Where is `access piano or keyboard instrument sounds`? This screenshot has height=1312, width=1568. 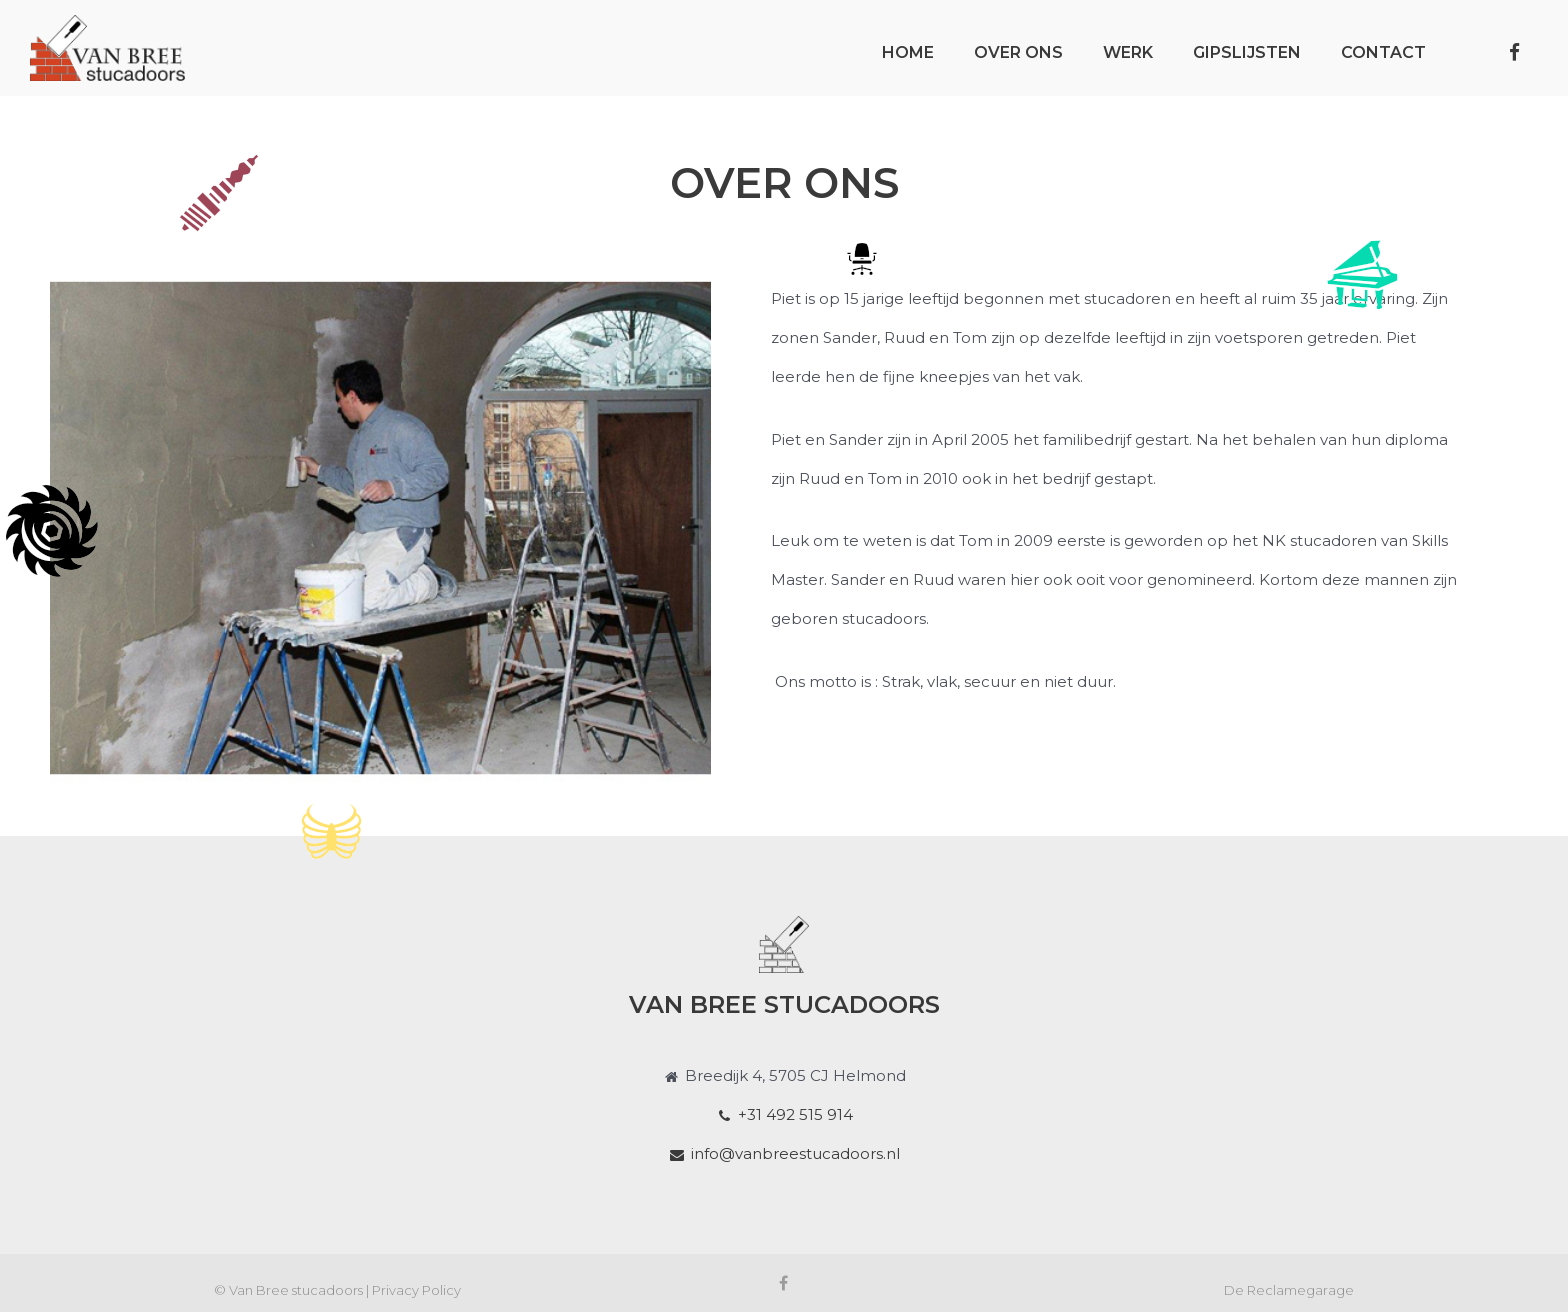
access piano or keyboard instrument sounds is located at coordinates (1362, 274).